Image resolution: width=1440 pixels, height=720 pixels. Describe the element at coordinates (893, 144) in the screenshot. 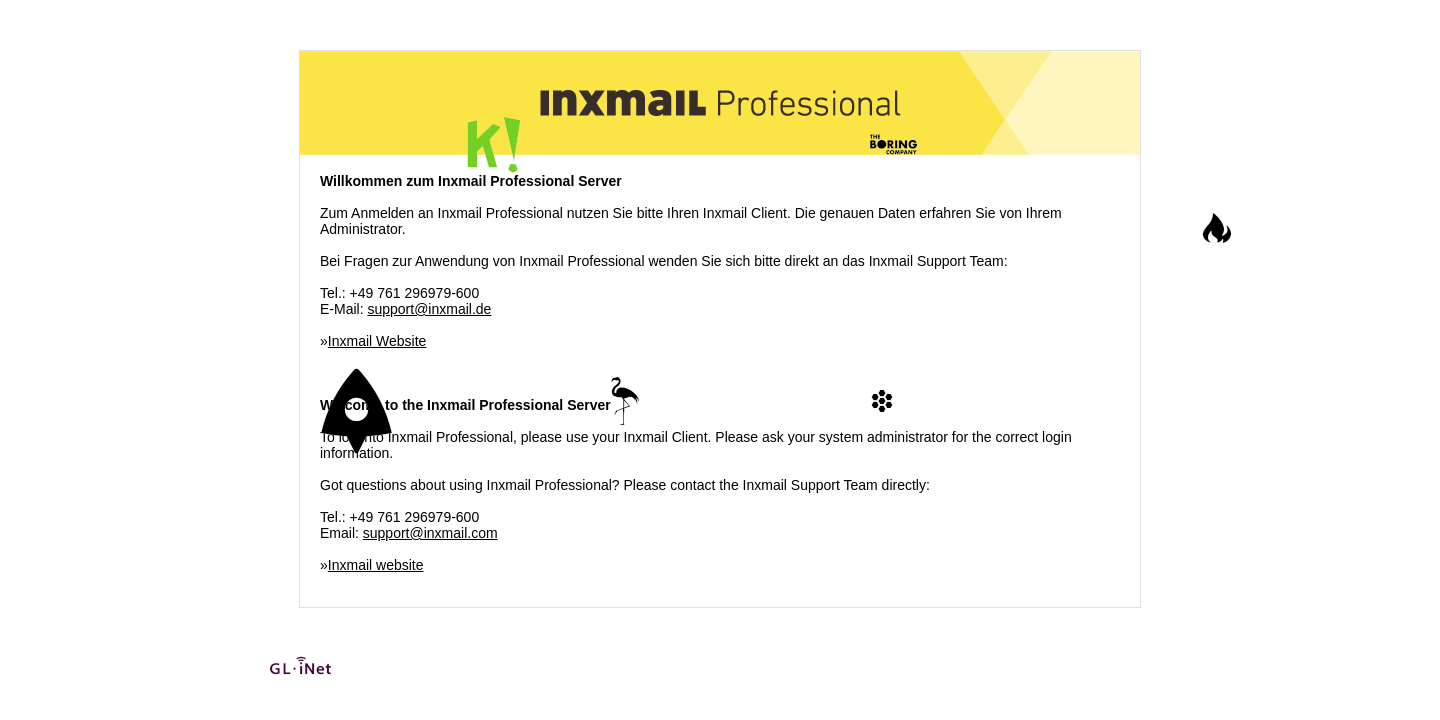

I see `the boring company logo` at that location.